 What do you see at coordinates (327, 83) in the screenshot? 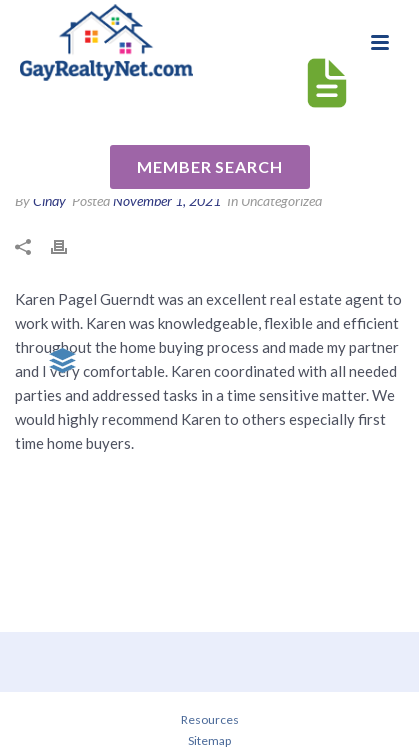
I see `view document details` at bounding box center [327, 83].